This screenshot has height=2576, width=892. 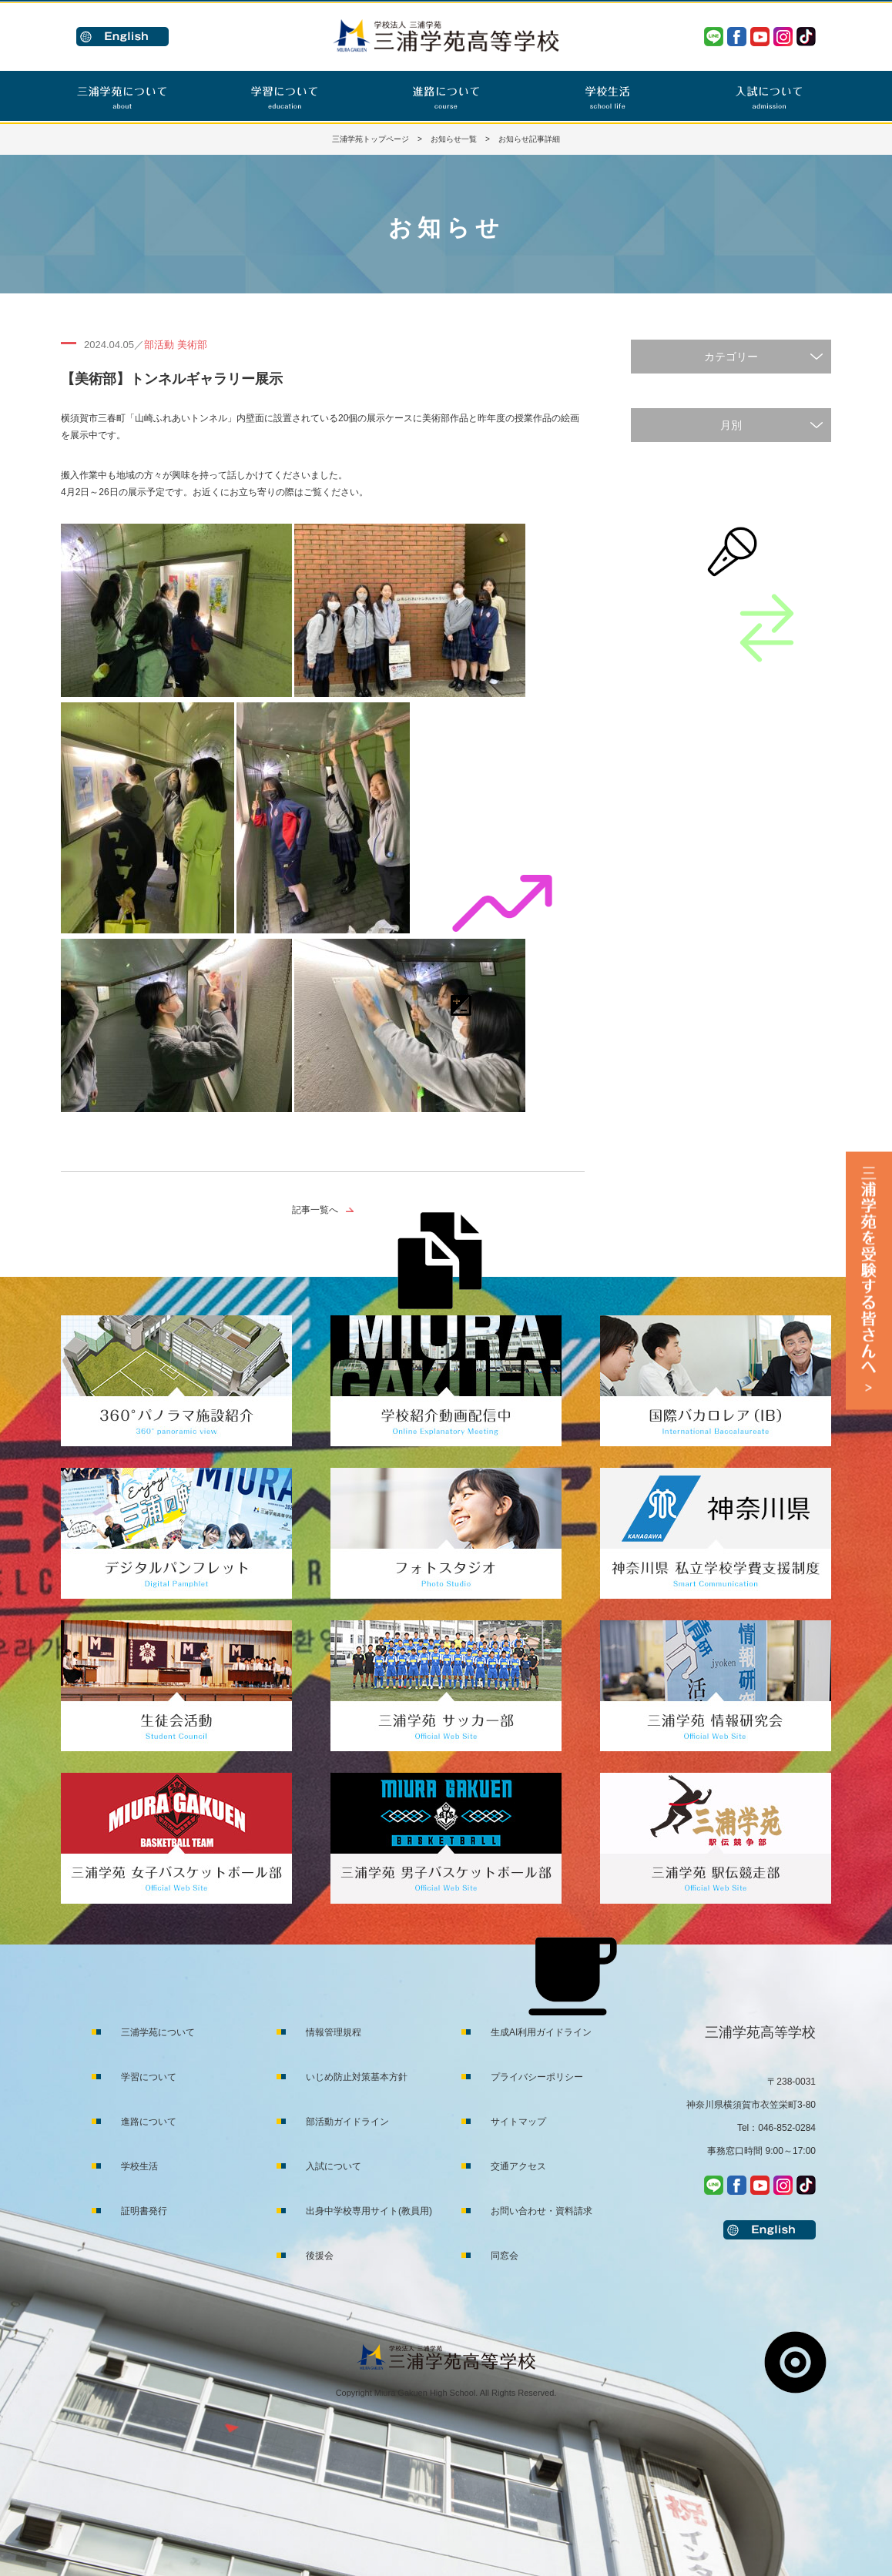 I want to click on access voice recording or audio input, so click(x=731, y=552).